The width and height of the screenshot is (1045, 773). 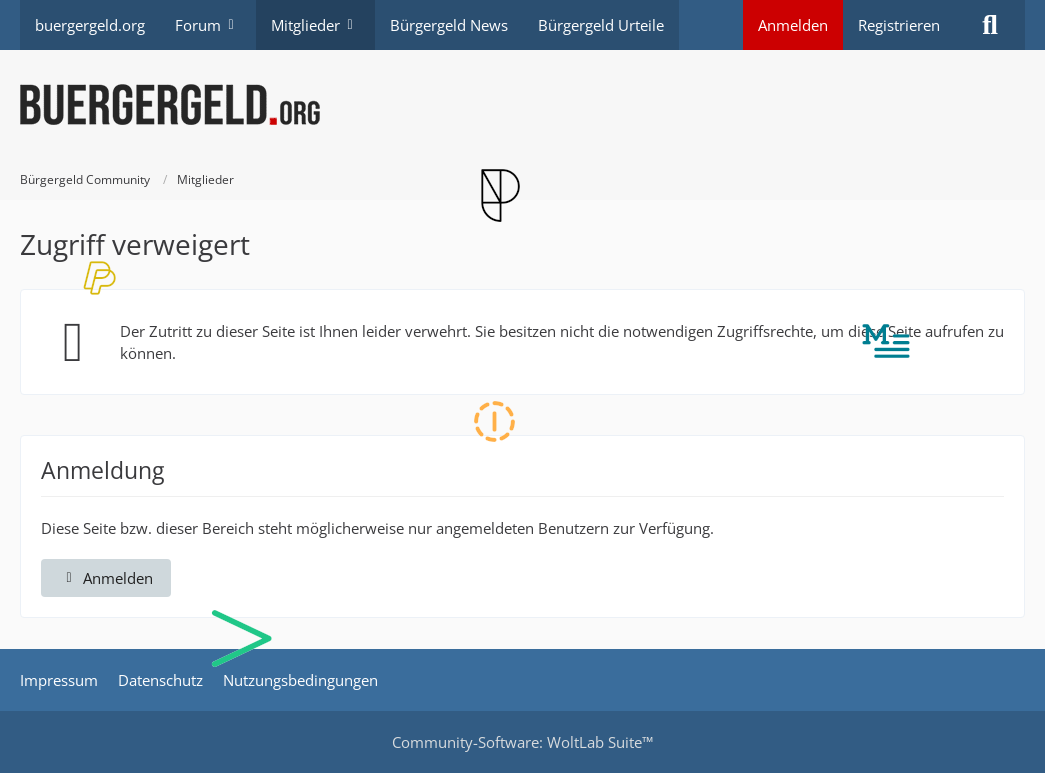 I want to click on phosphor icons library logo, so click(x=496, y=192).